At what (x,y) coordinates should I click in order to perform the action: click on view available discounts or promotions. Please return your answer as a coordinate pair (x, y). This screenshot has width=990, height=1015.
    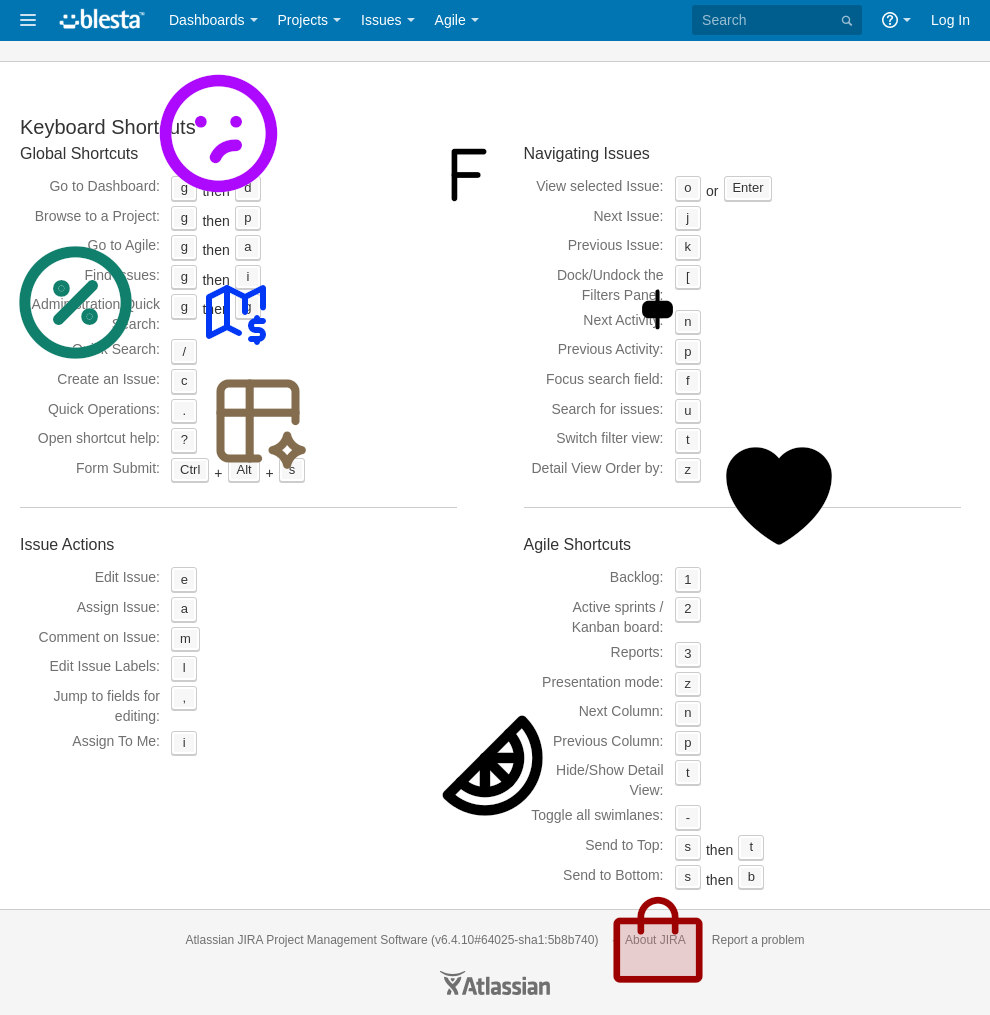
    Looking at the image, I should click on (75, 302).